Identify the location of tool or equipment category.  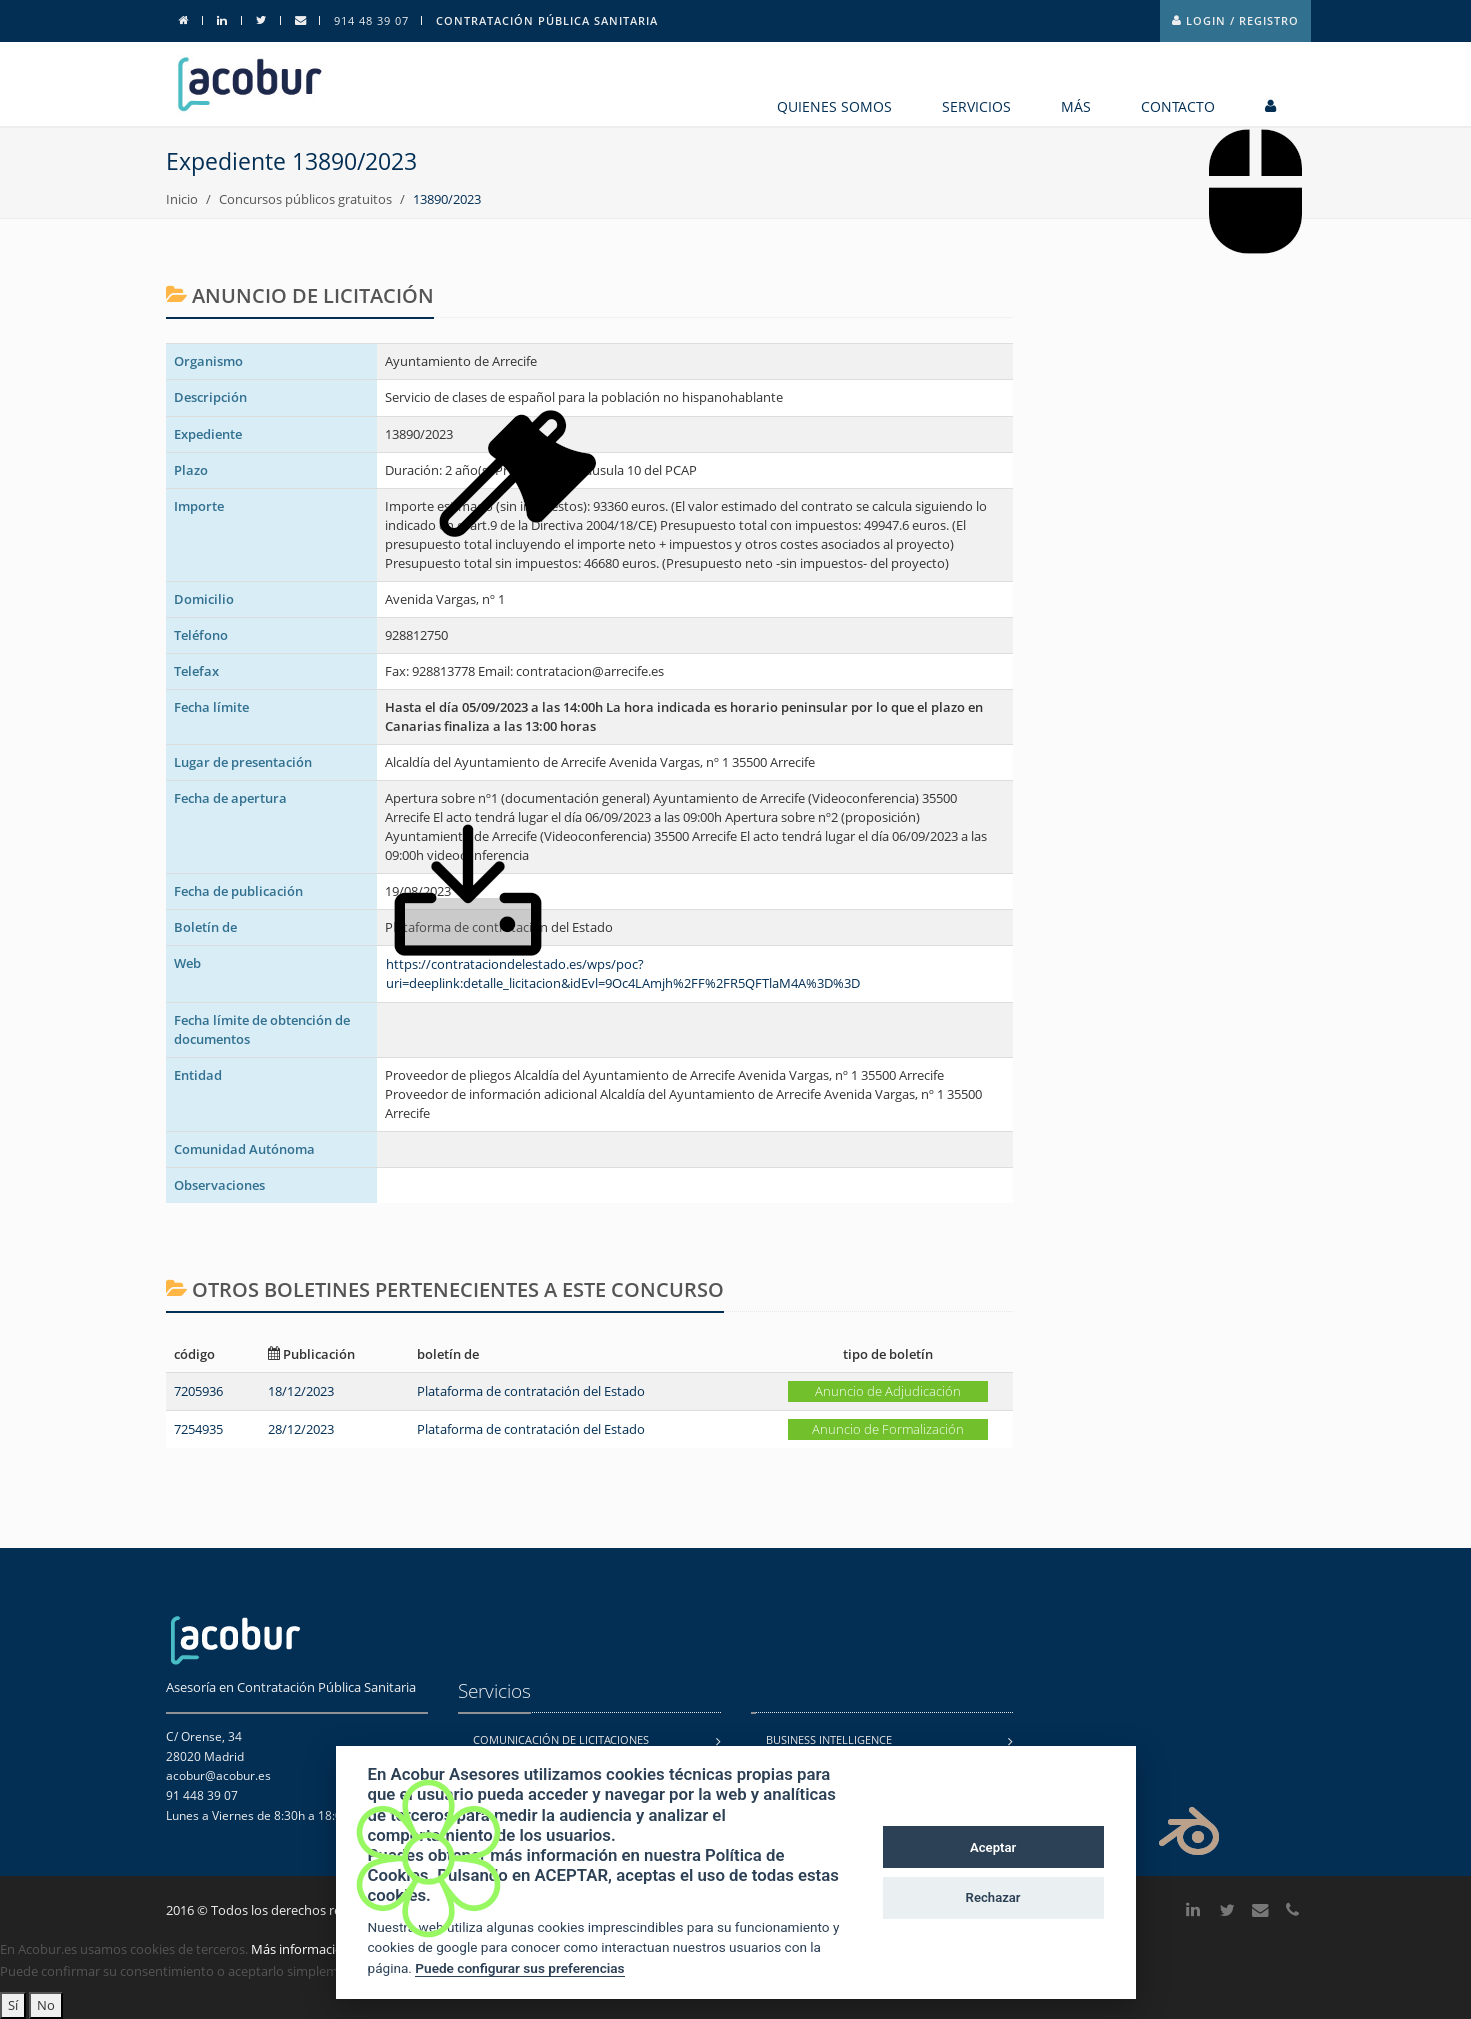
(517, 478).